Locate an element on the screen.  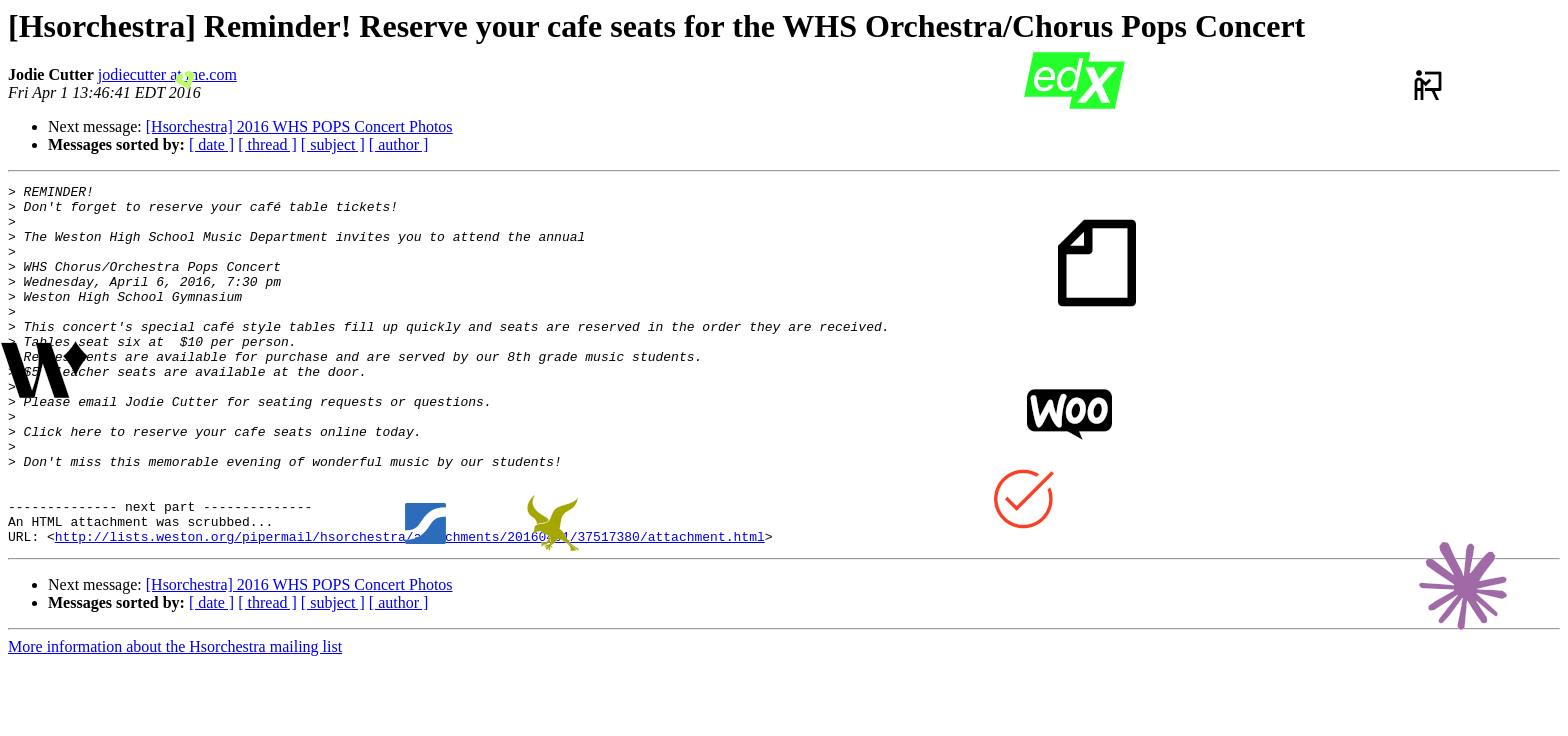
view or open a document is located at coordinates (1097, 263).